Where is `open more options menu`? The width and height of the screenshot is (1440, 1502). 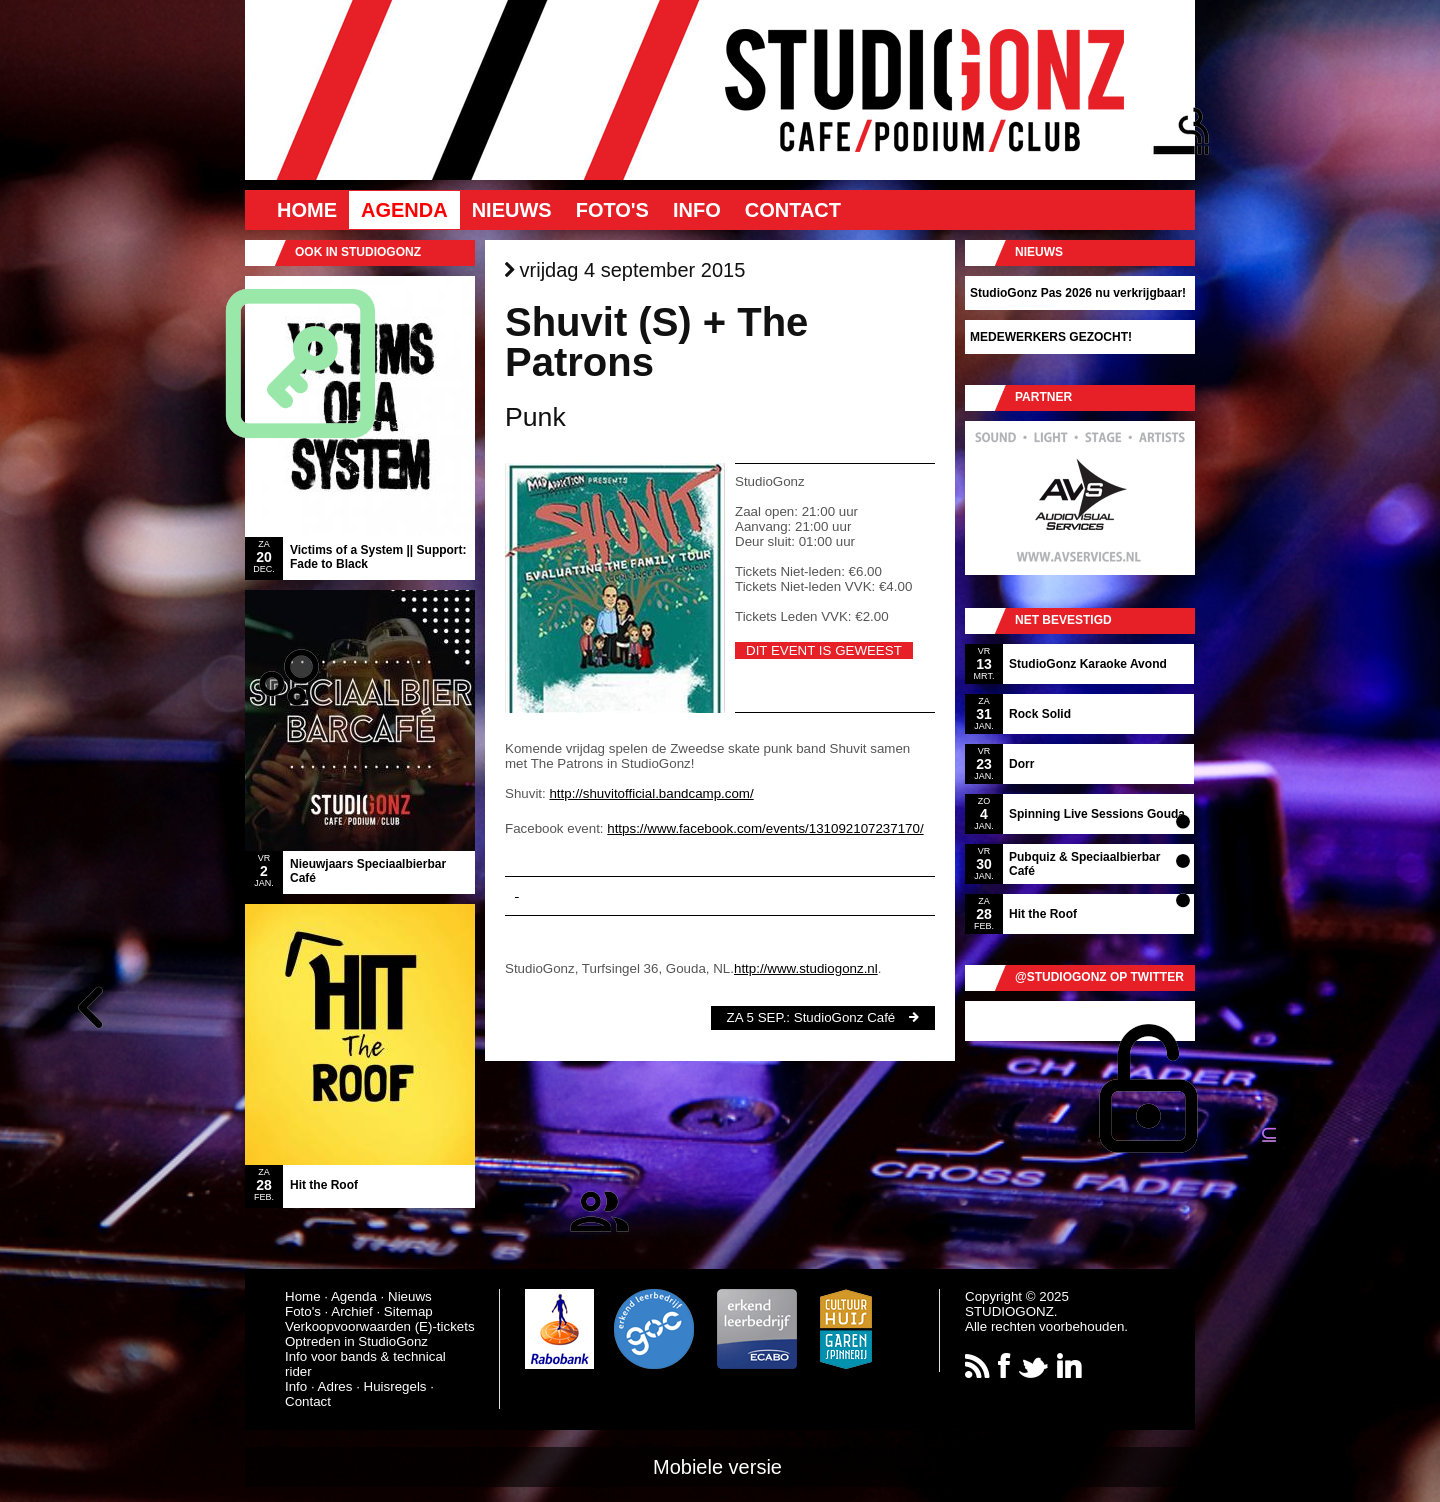
open more options menu is located at coordinates (1183, 861).